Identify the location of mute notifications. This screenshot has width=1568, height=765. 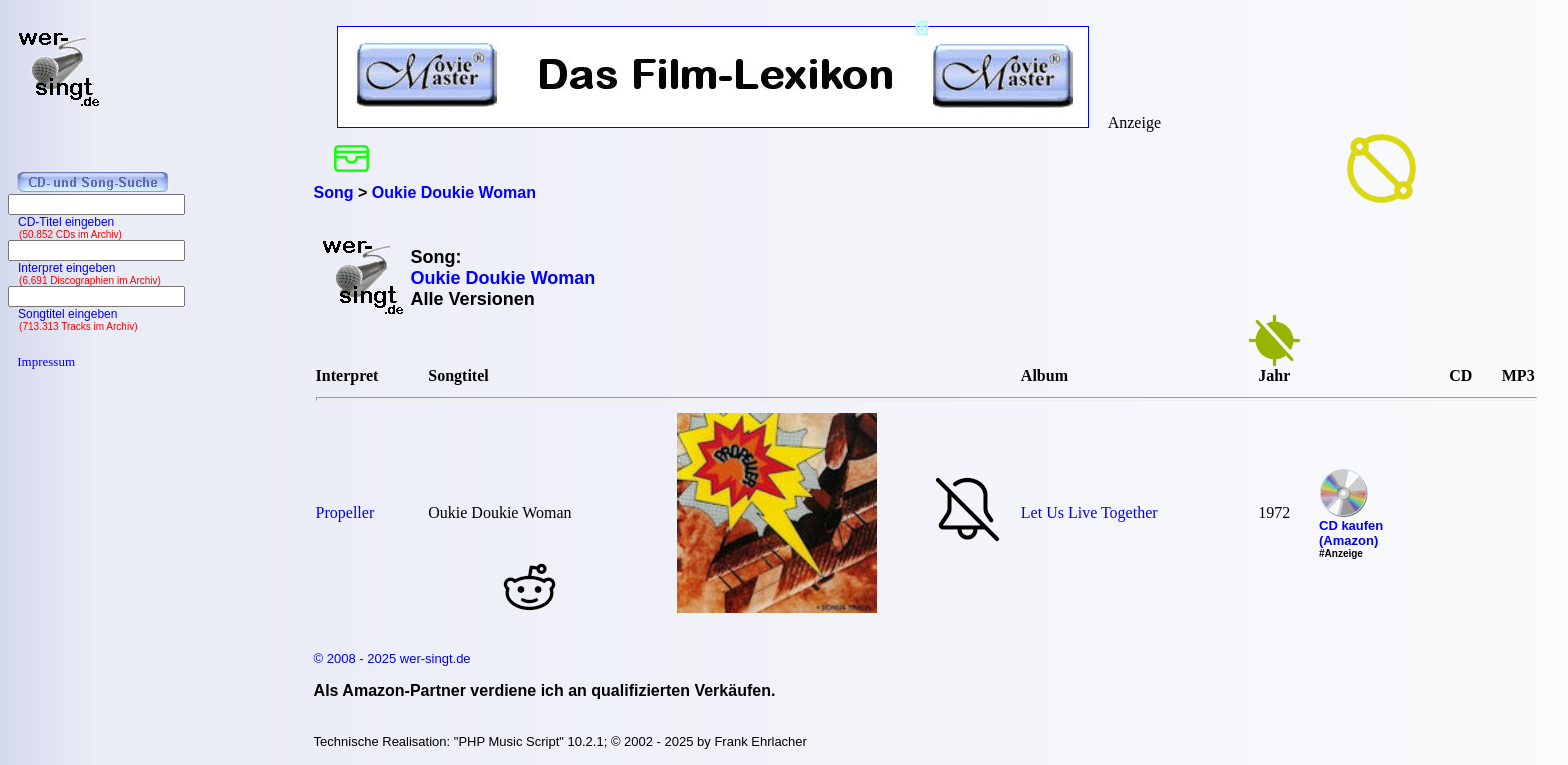
(967, 509).